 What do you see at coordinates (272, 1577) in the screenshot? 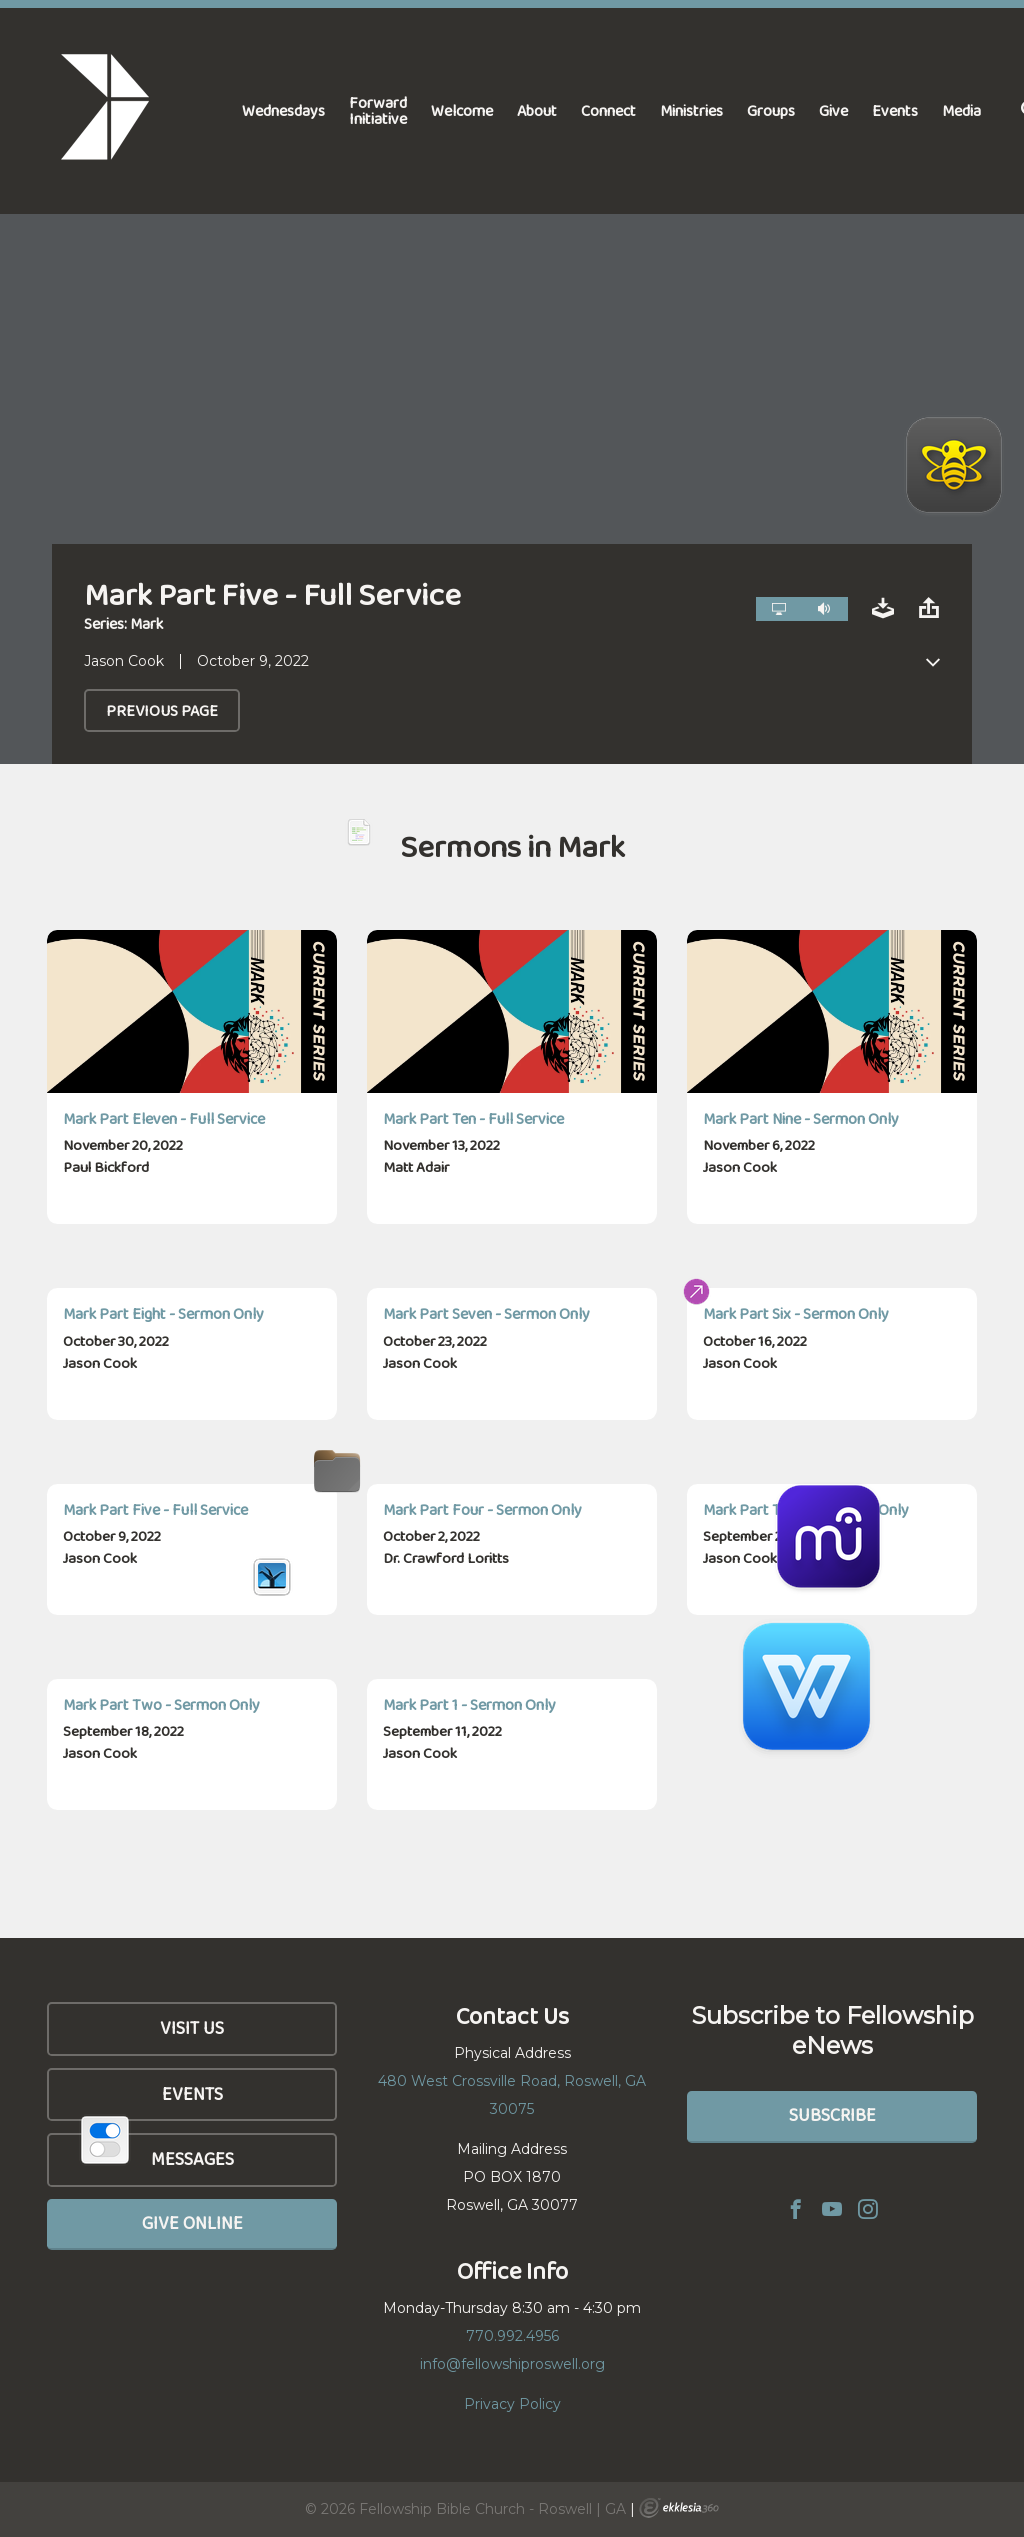
I see `open shotwell photo manager` at bounding box center [272, 1577].